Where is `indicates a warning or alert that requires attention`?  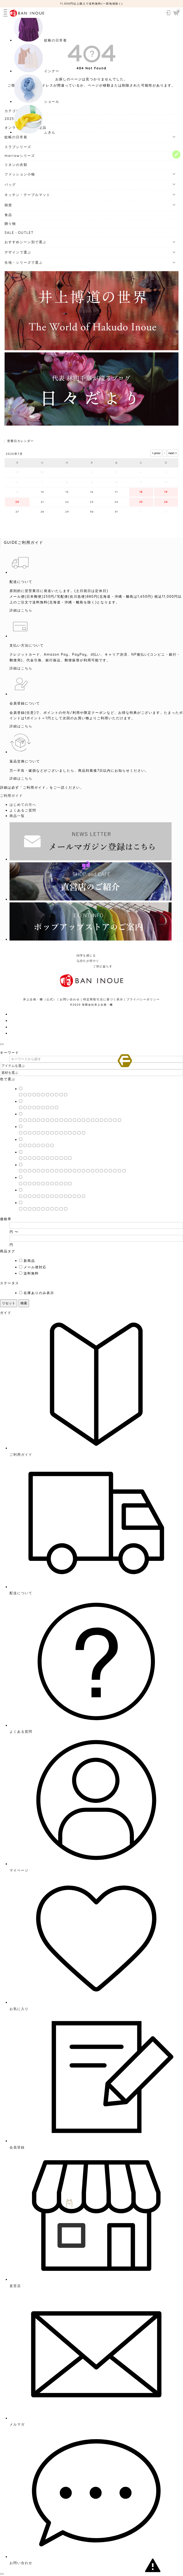
indicates a warning or alert that requires attention is located at coordinates (153, 2566).